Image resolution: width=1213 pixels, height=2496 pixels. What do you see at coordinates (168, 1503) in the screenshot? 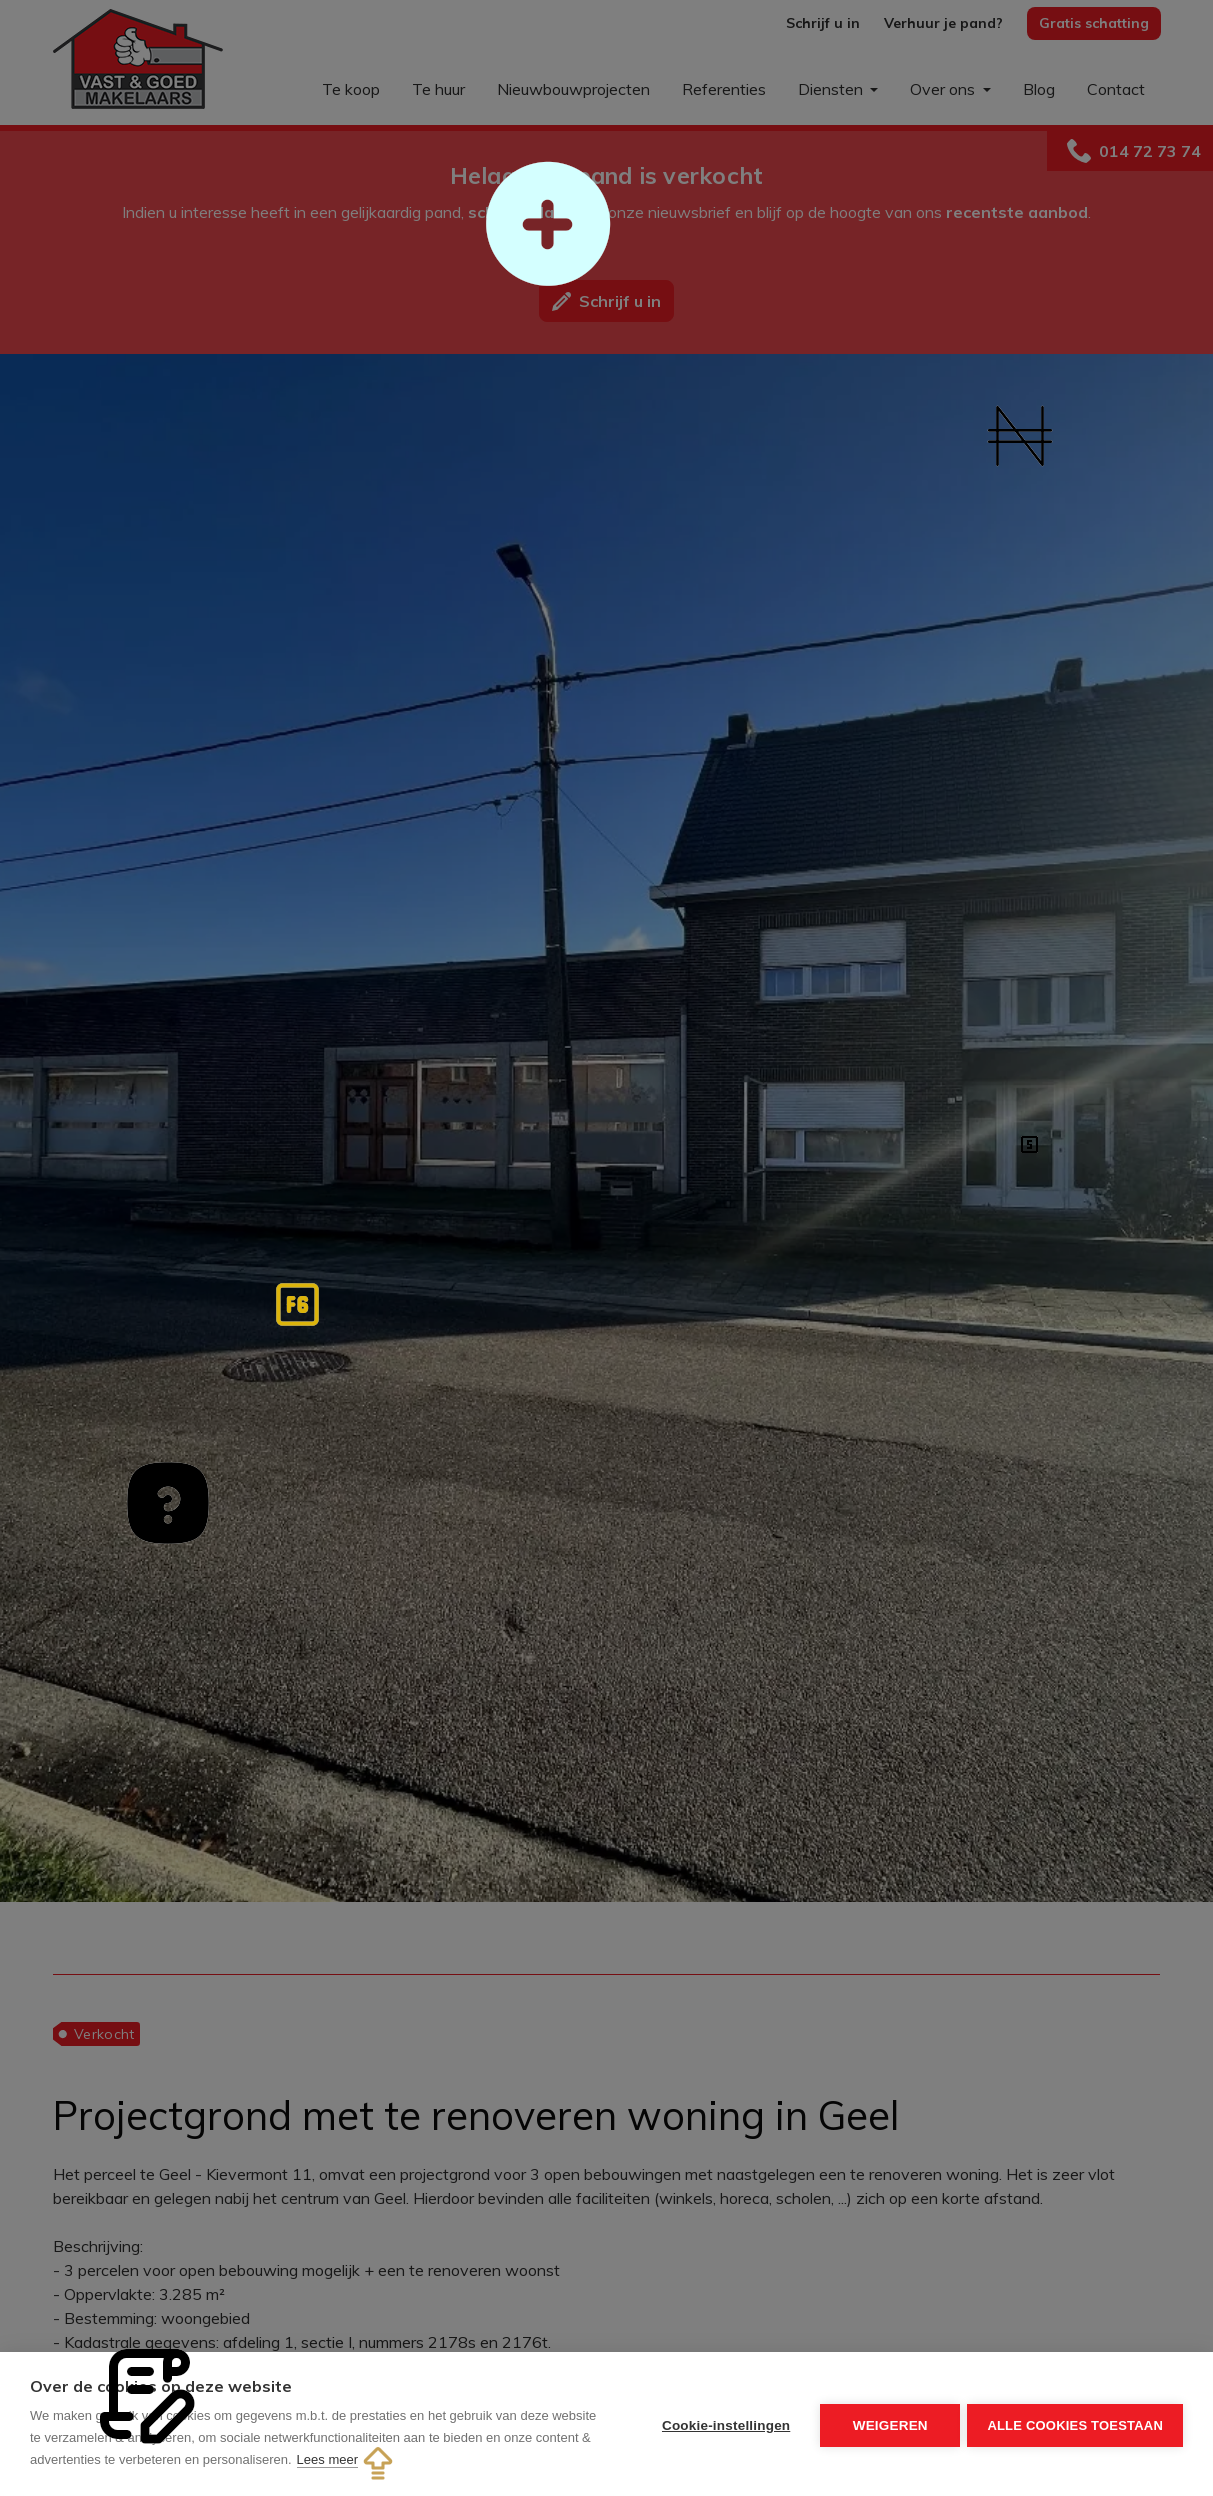
I see `access help or support` at bounding box center [168, 1503].